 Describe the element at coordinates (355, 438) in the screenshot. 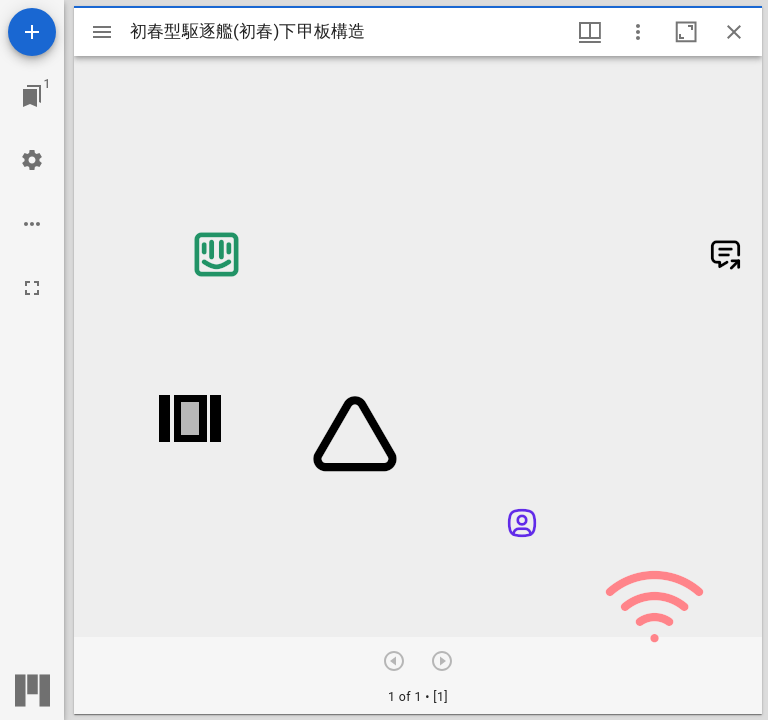

I see `bleach-safe laundry care symbol` at that location.